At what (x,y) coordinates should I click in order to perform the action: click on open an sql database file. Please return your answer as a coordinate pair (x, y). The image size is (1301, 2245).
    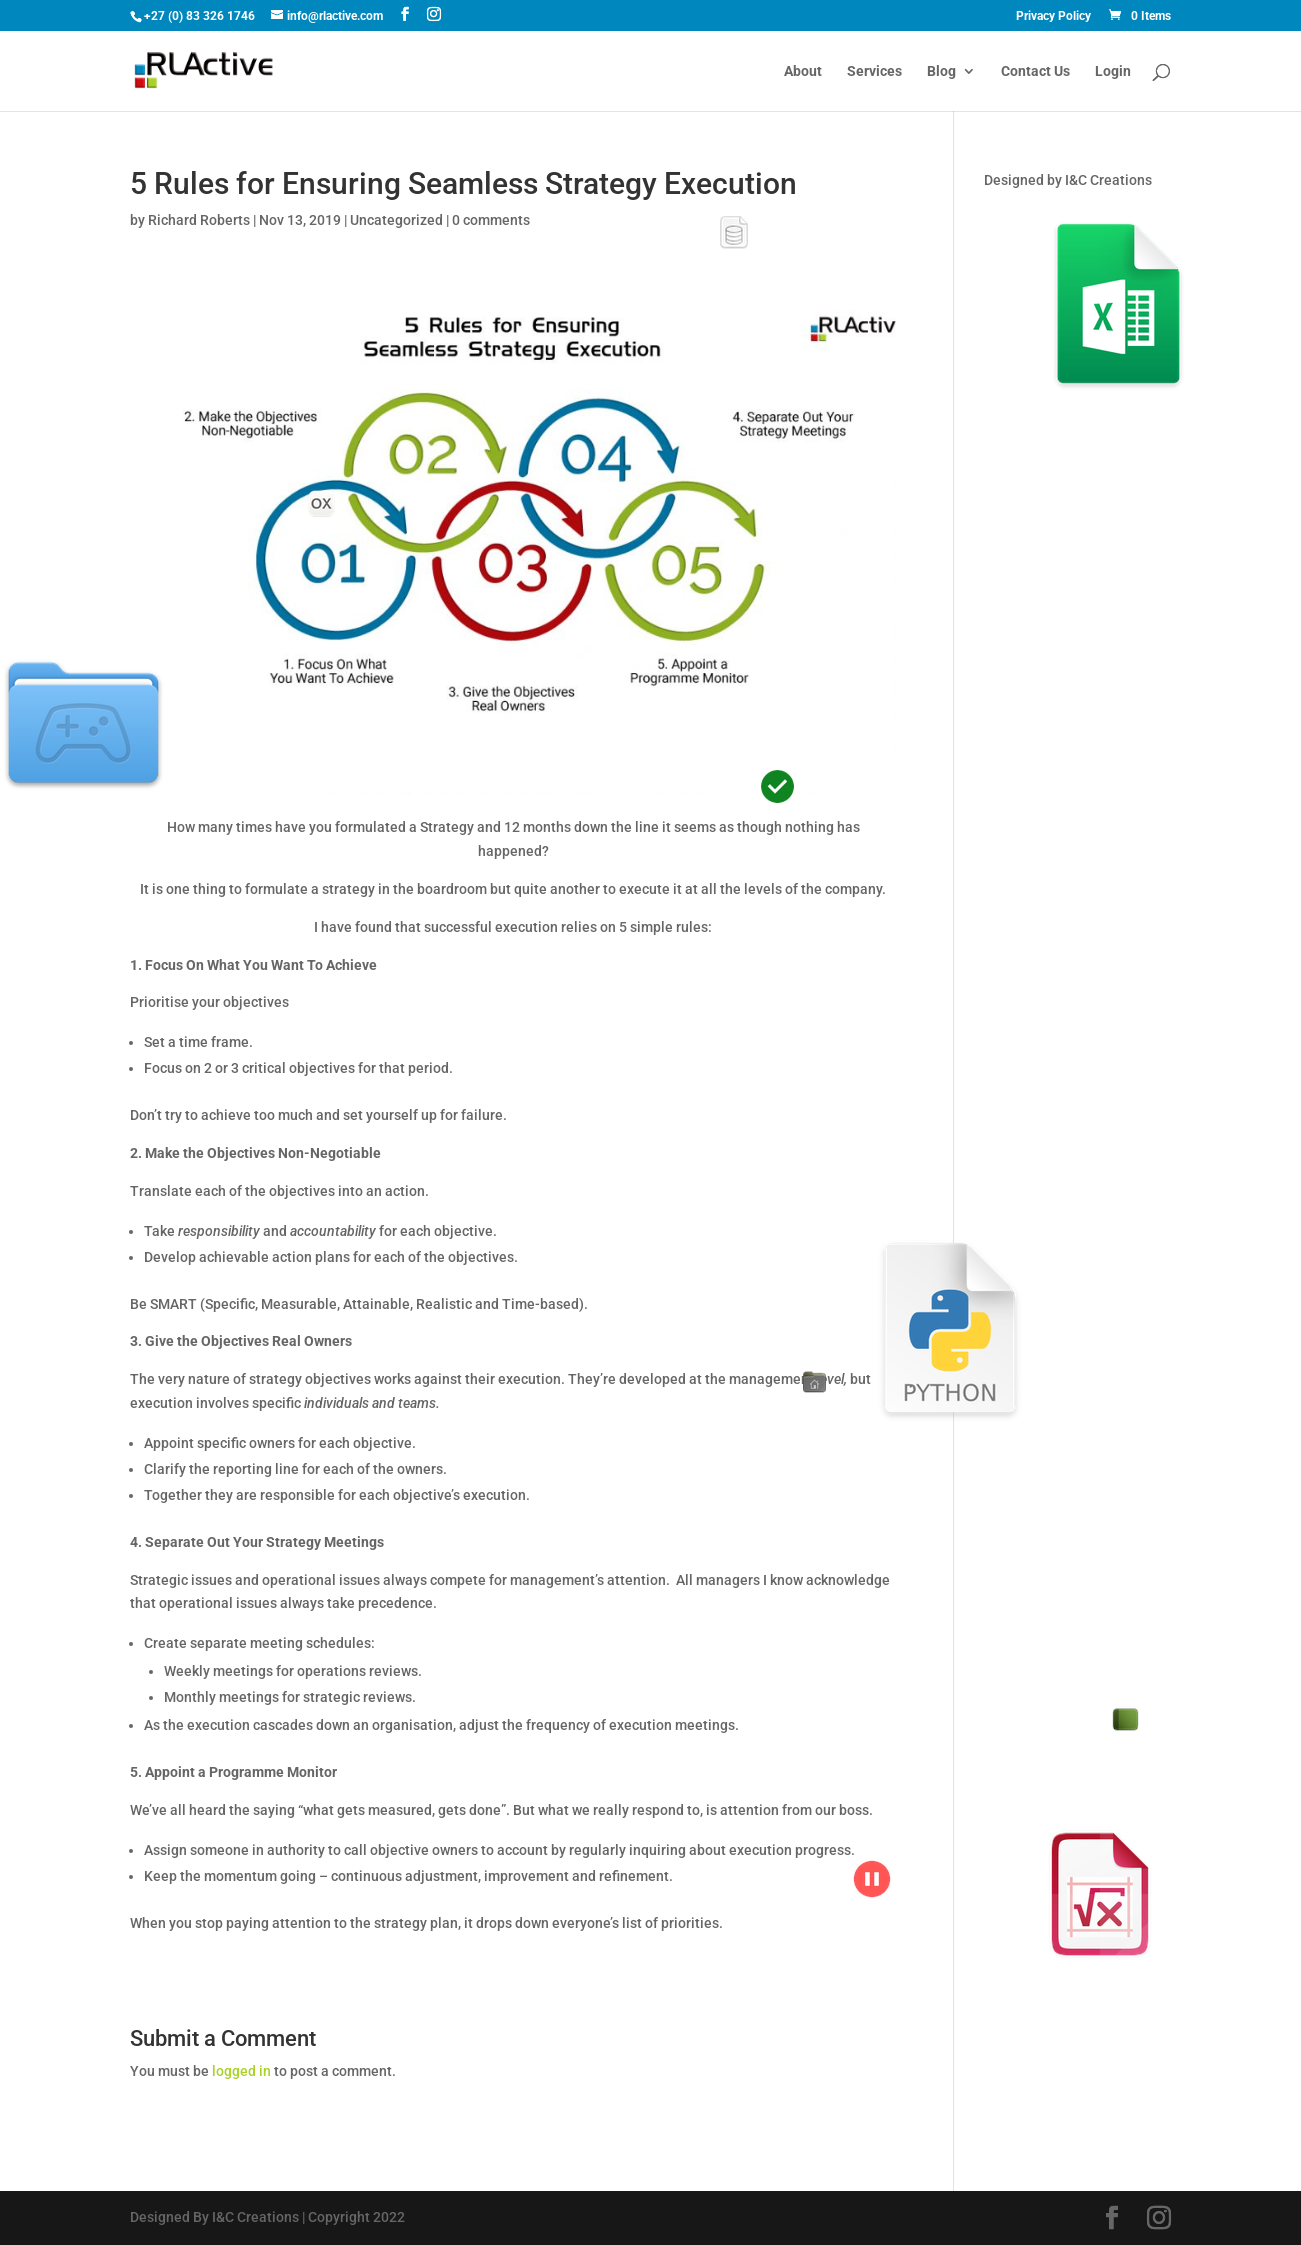
    Looking at the image, I should click on (734, 232).